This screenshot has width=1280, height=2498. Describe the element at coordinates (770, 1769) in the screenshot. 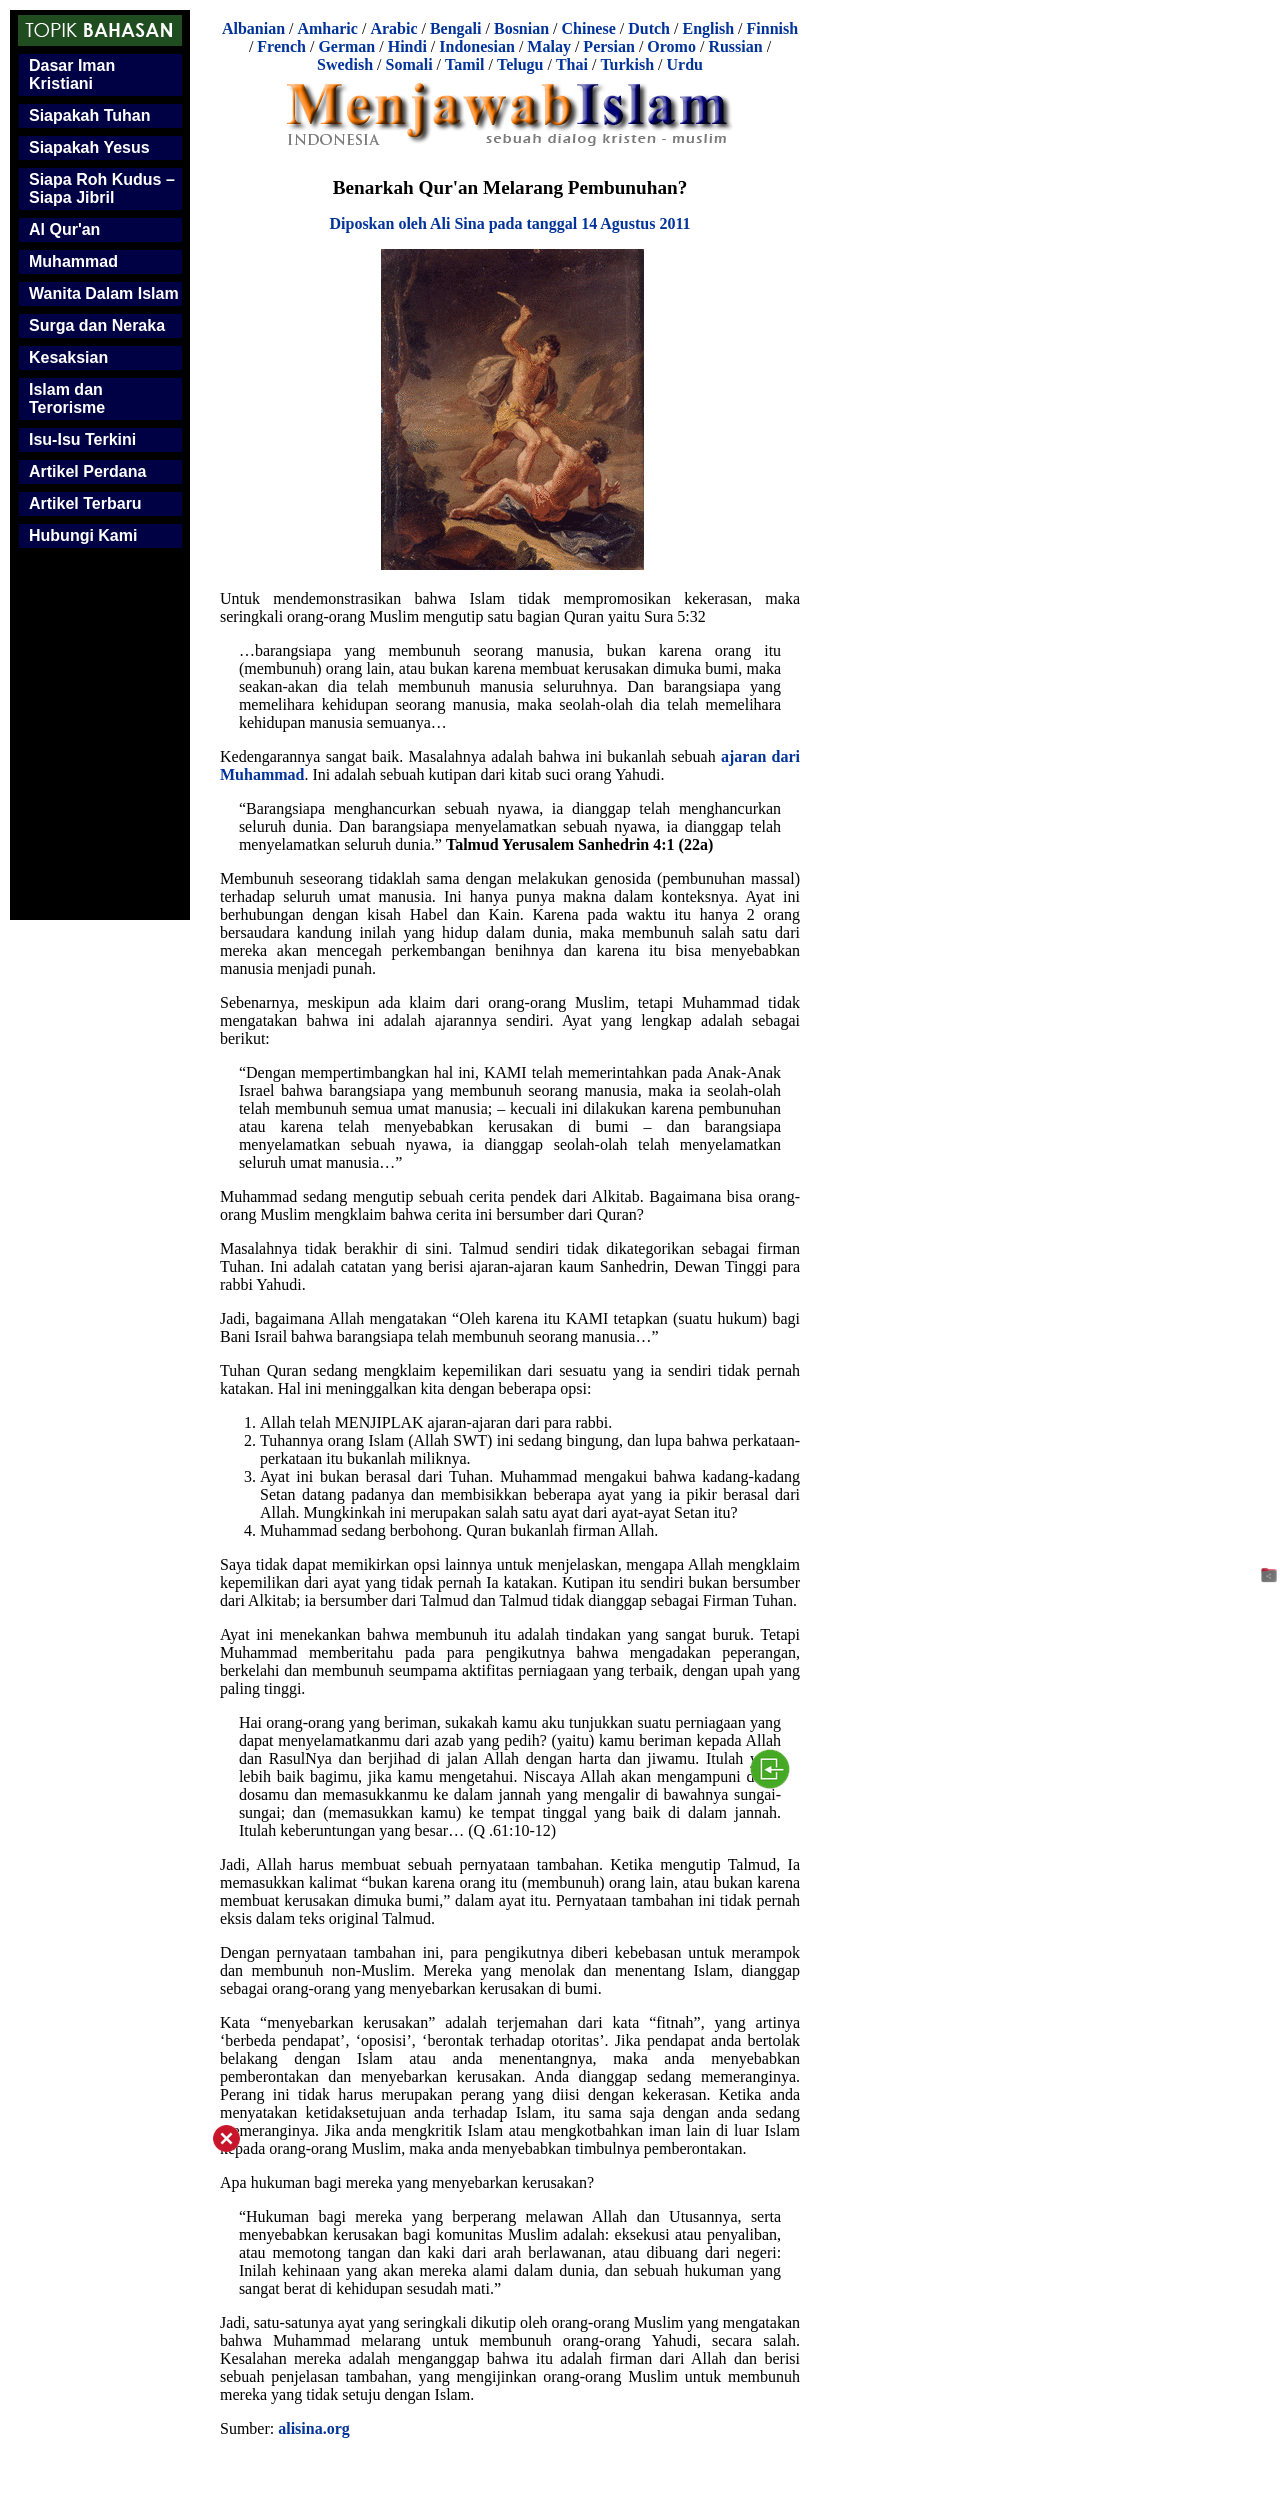

I see `log out of the current user session` at that location.